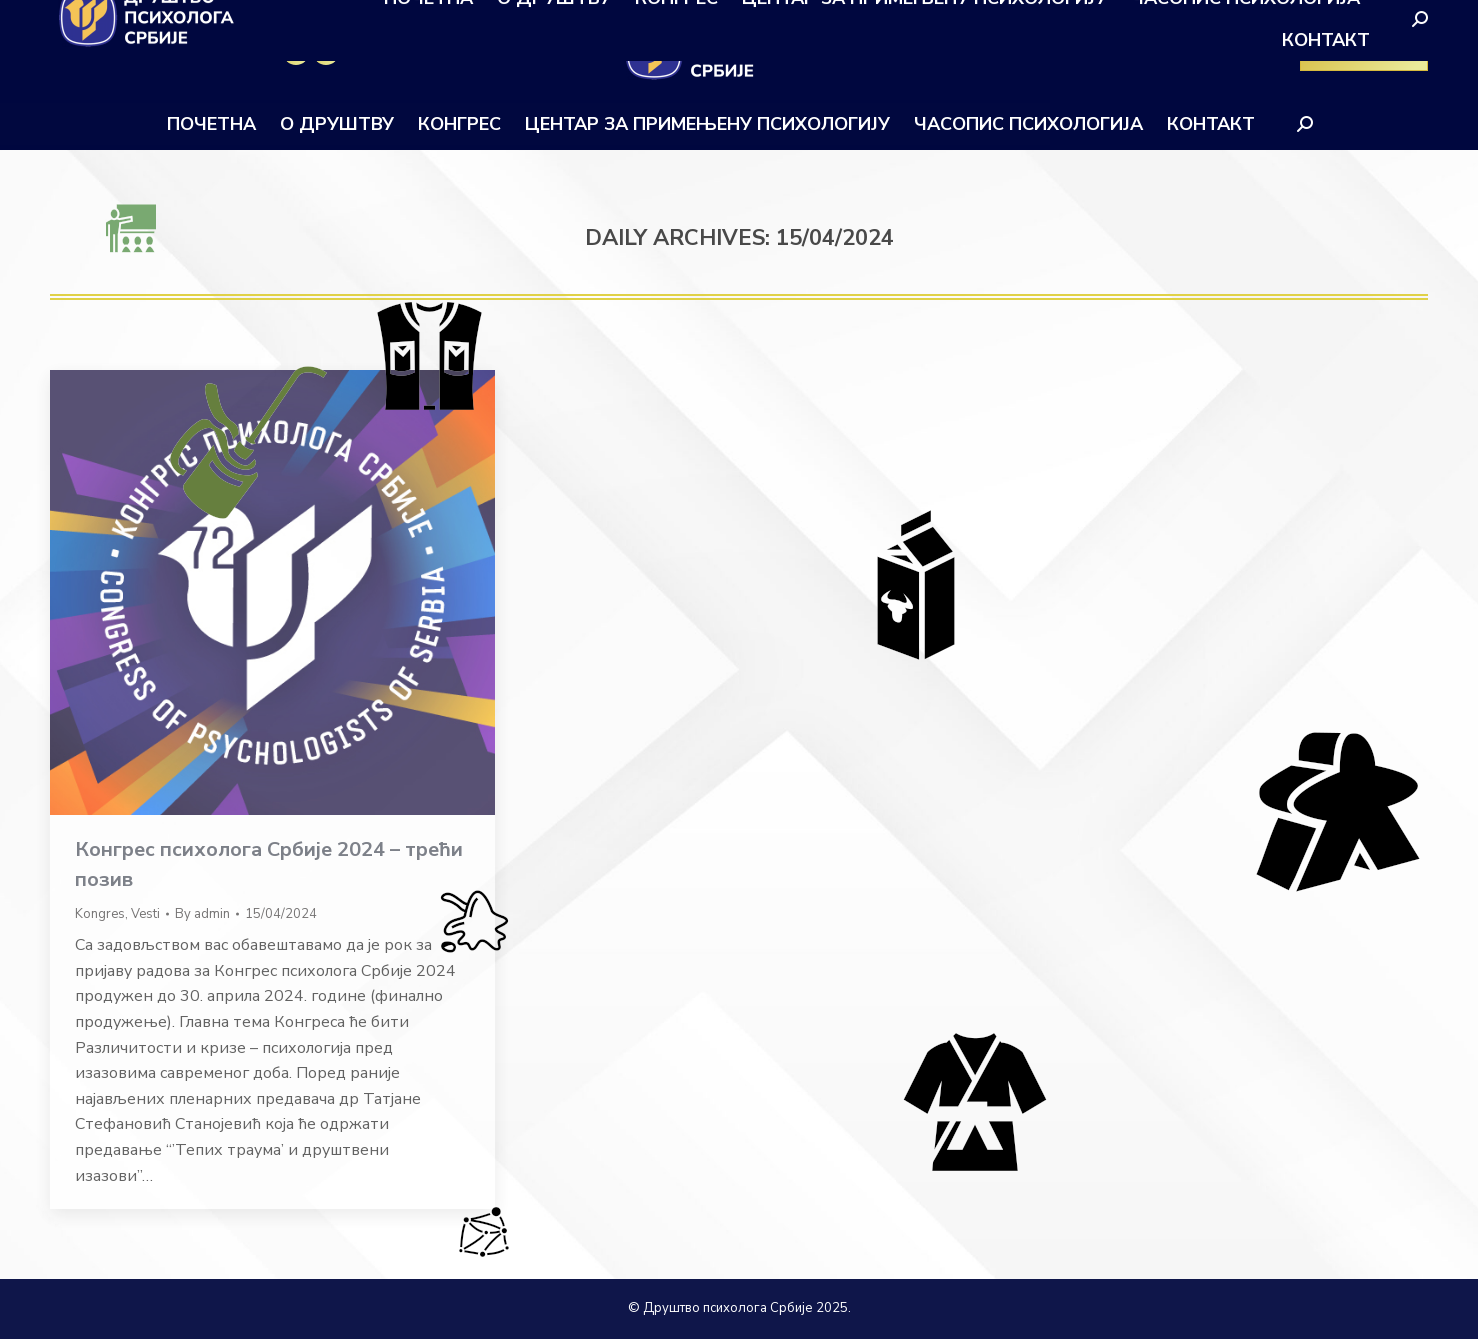  I want to click on access teaching or instructor tools, so click(131, 227).